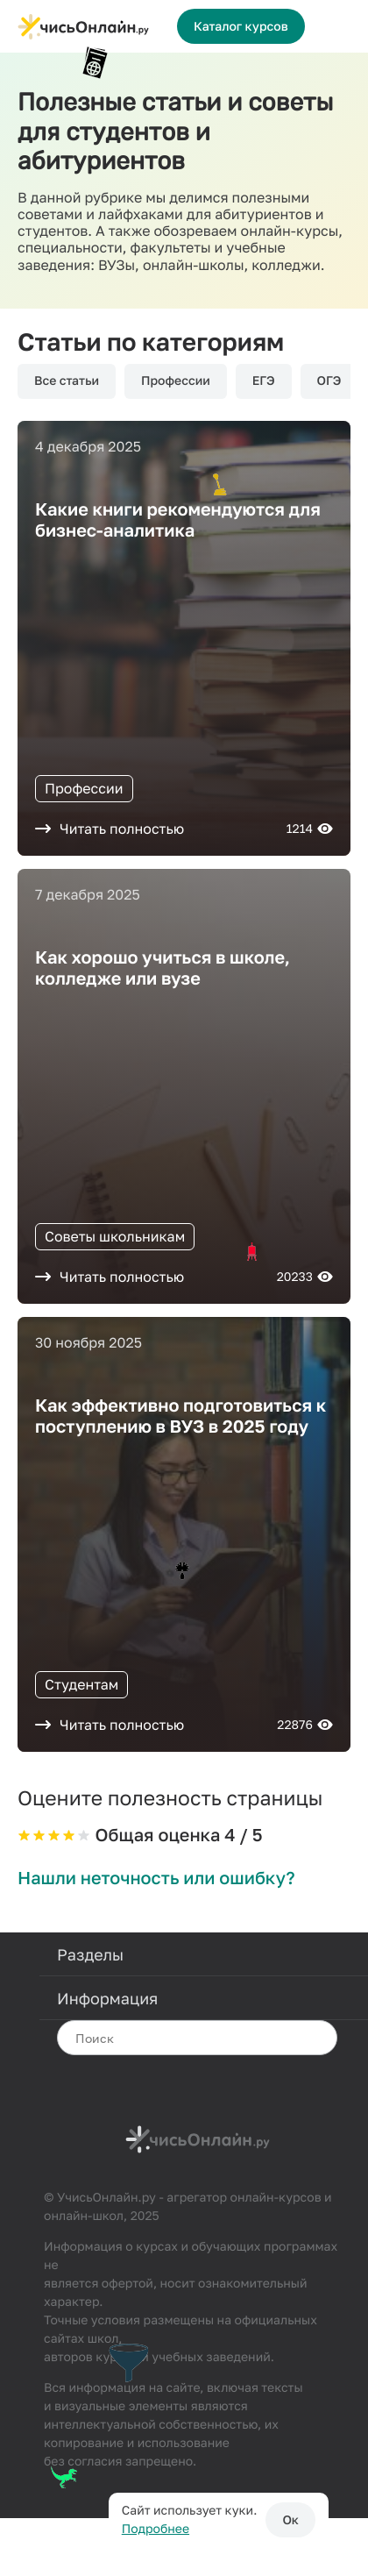 This screenshot has height=2576, width=368. What do you see at coordinates (95, 62) in the screenshot?
I see `view passport or travel documents` at bounding box center [95, 62].